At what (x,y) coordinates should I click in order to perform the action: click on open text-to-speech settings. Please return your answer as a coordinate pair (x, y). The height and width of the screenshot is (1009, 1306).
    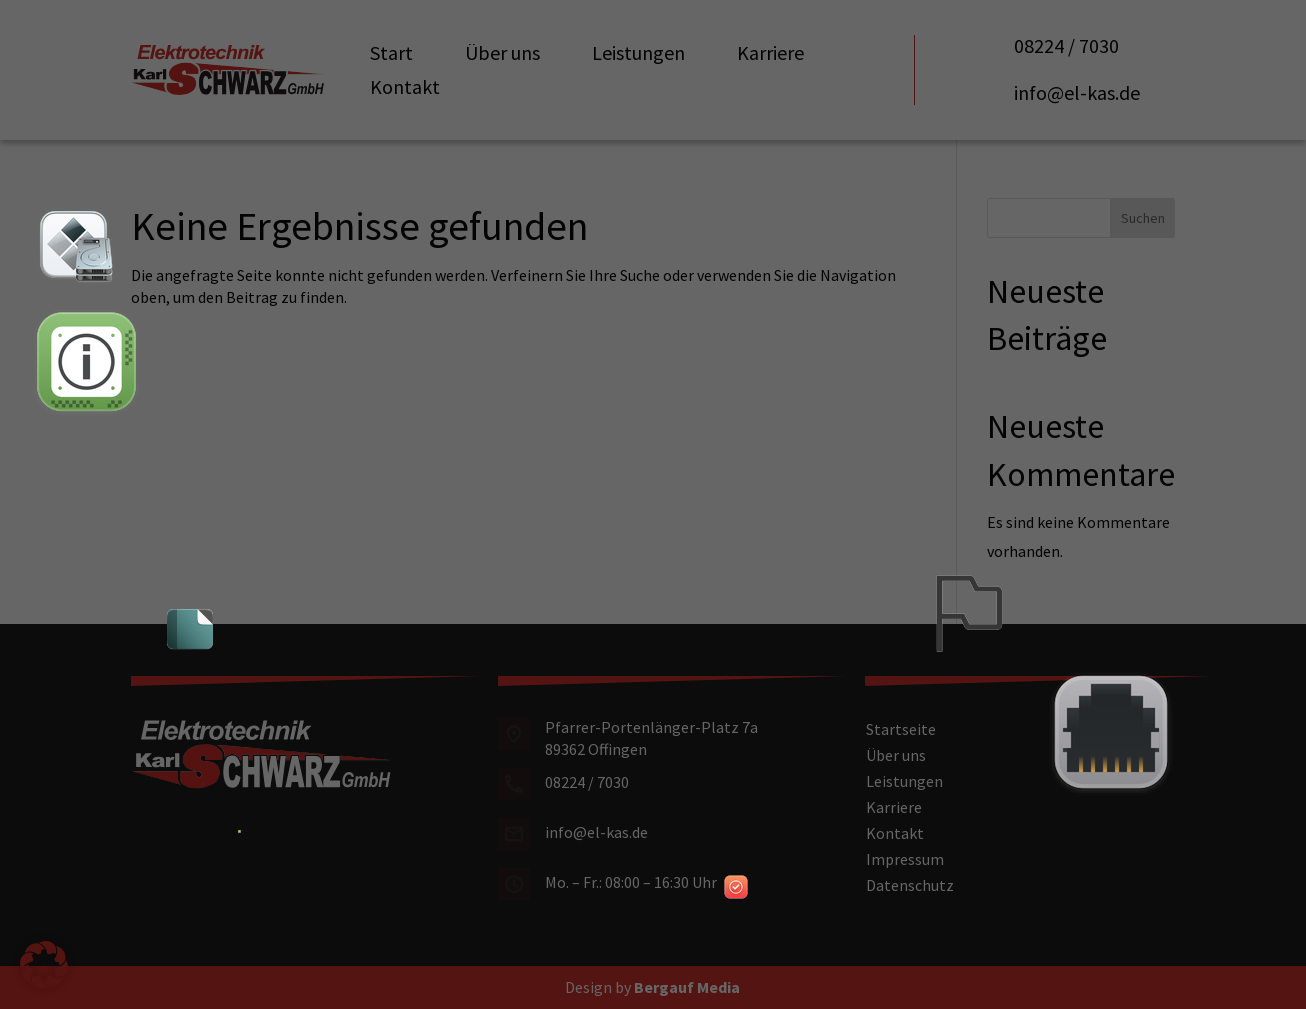
    Looking at the image, I should click on (221, 807).